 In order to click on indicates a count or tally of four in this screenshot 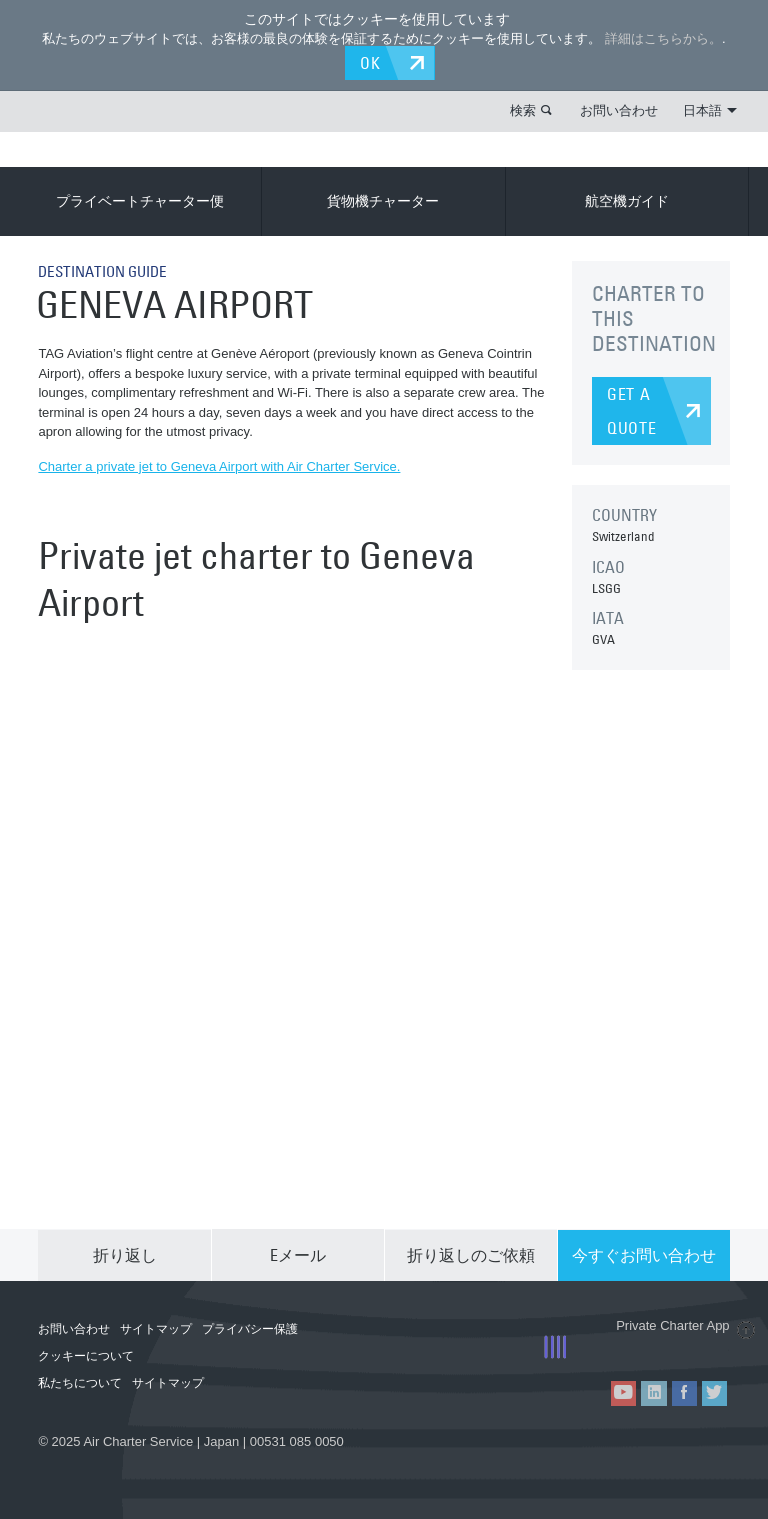, I will do `click(556, 1347)`.